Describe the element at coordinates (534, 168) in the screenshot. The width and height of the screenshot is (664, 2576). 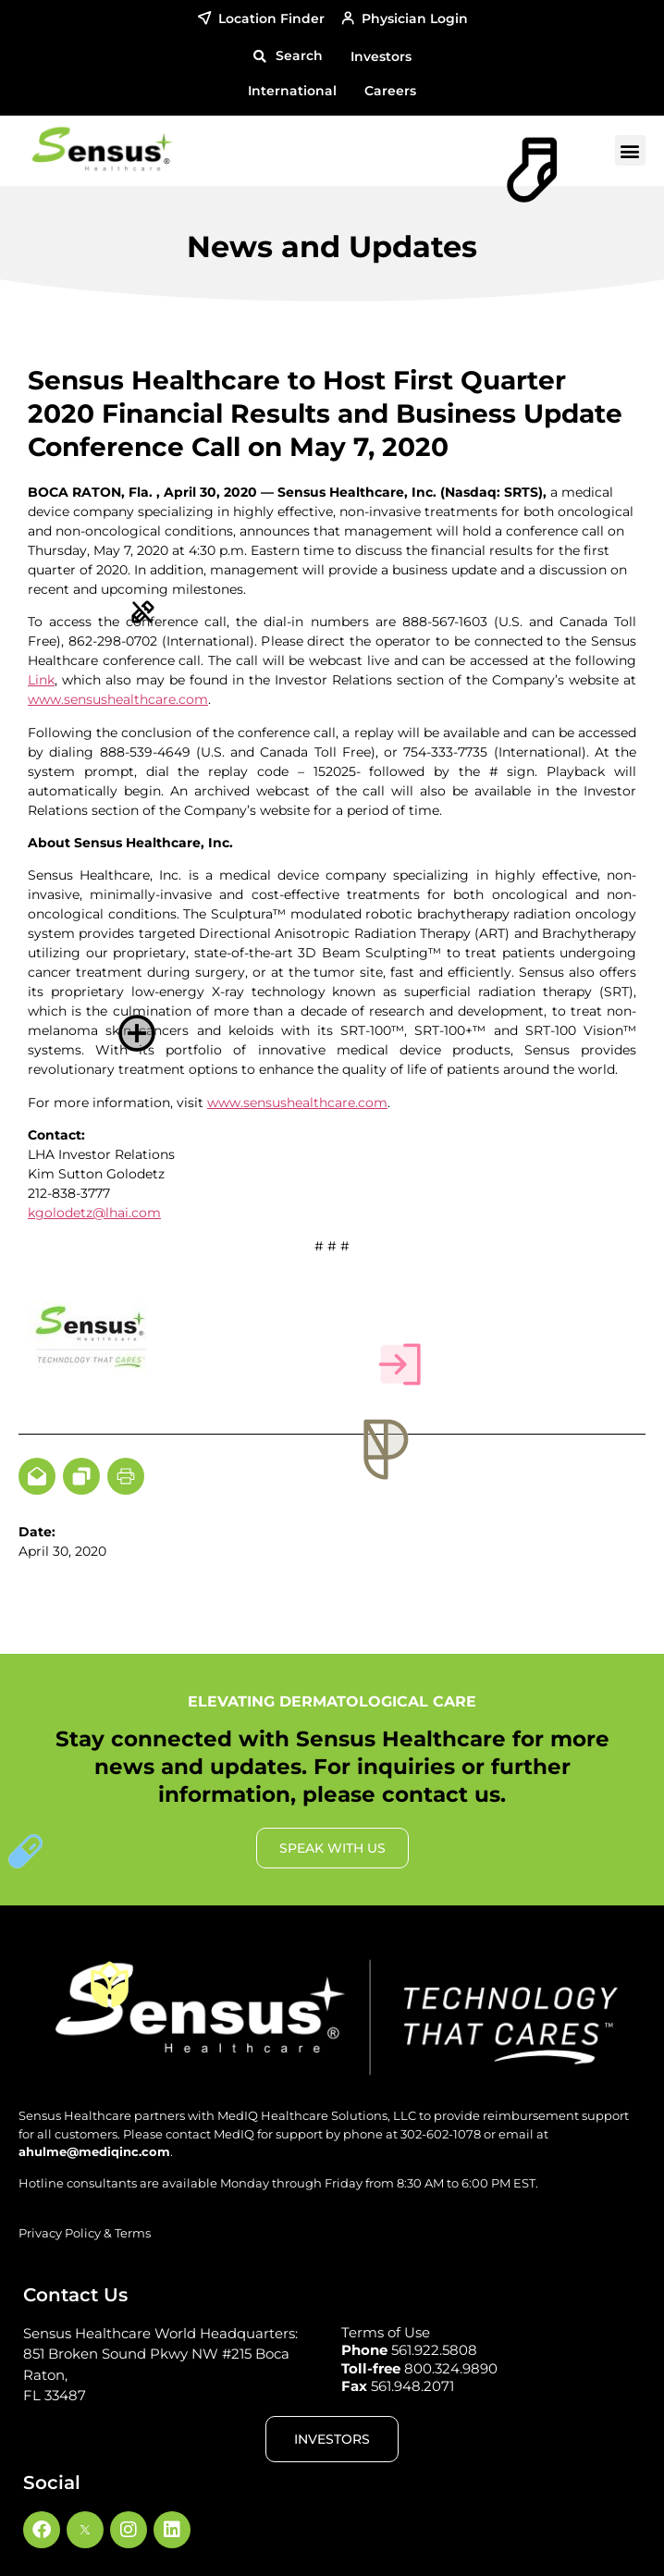
I see `browse clothing or apparel items` at that location.